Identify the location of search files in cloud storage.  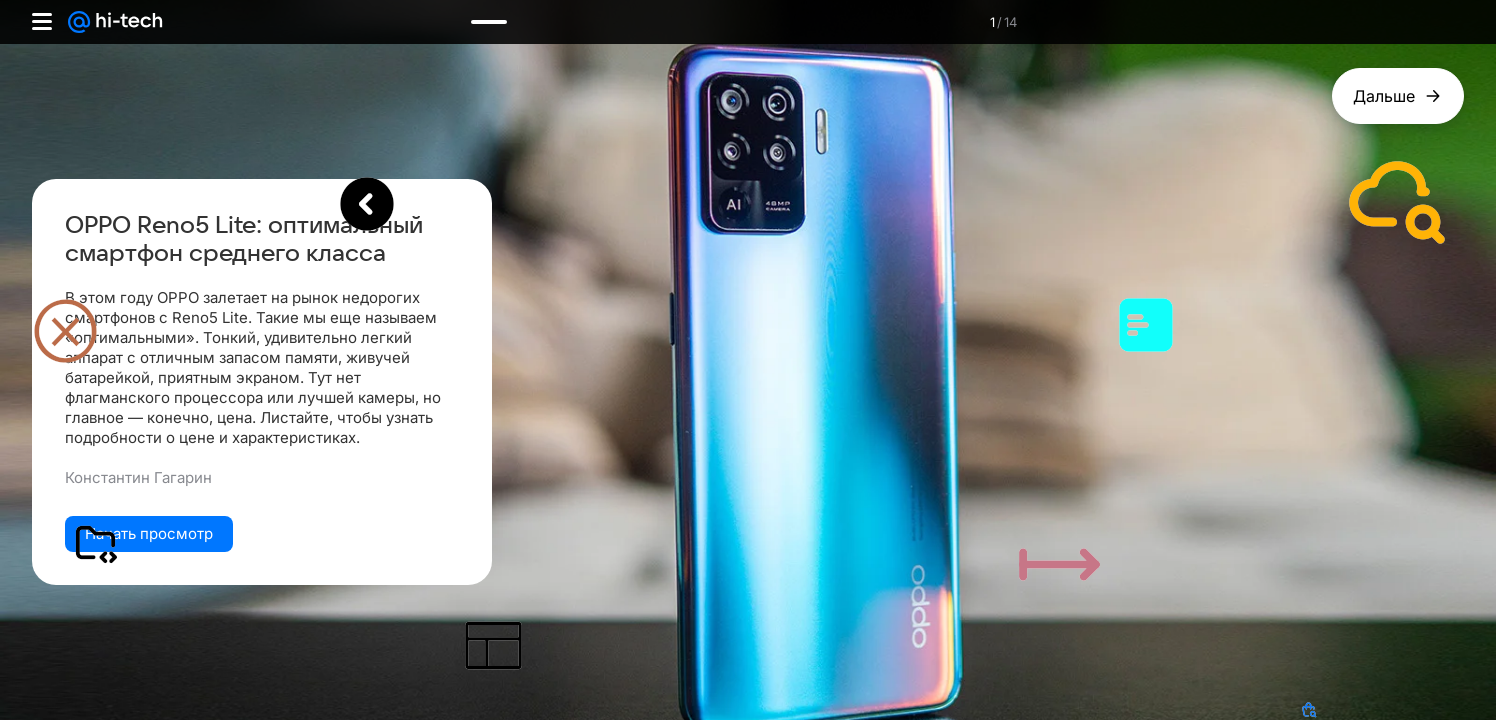
(1397, 196).